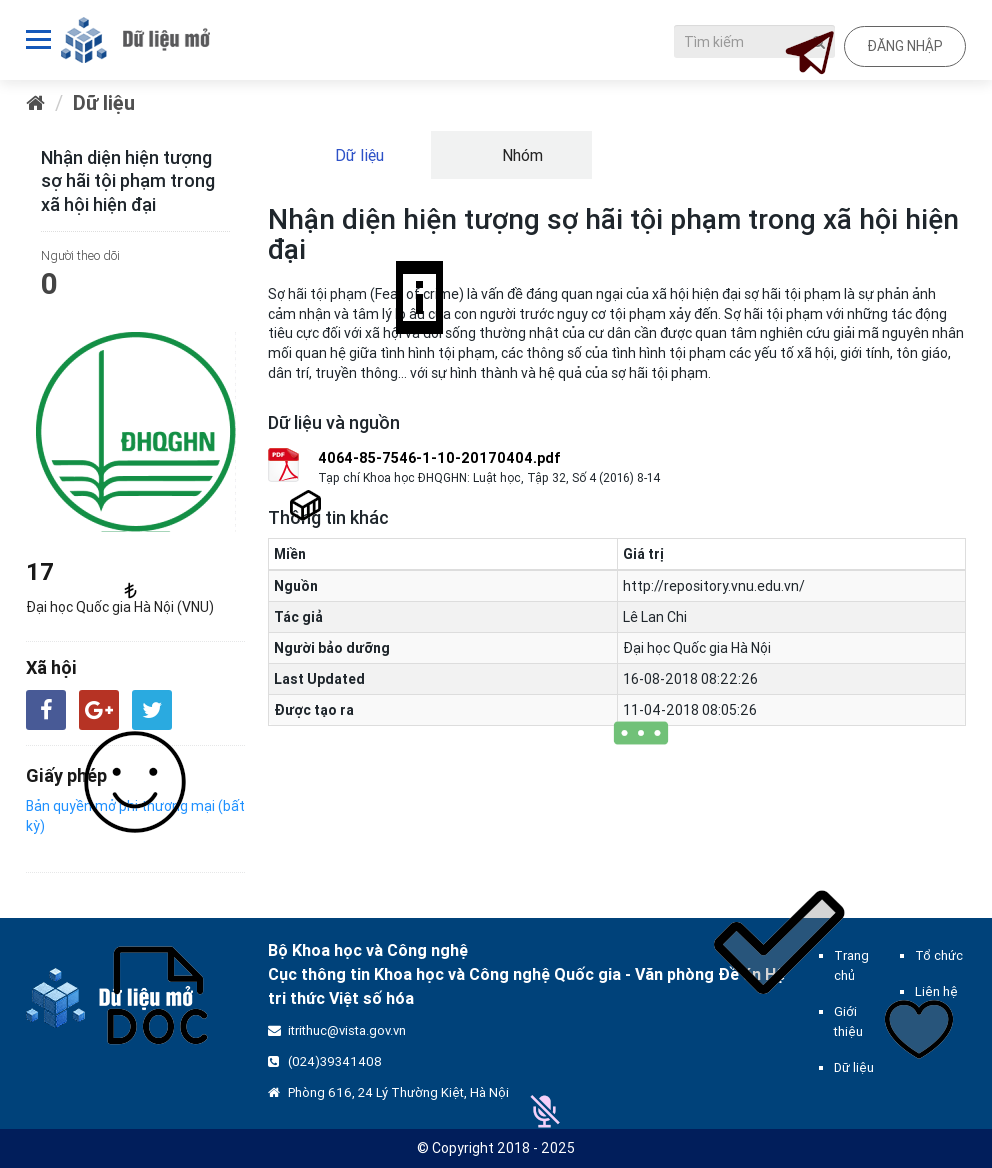 The width and height of the screenshot is (992, 1168). What do you see at coordinates (135, 782) in the screenshot?
I see `add an emoji or reaction` at bounding box center [135, 782].